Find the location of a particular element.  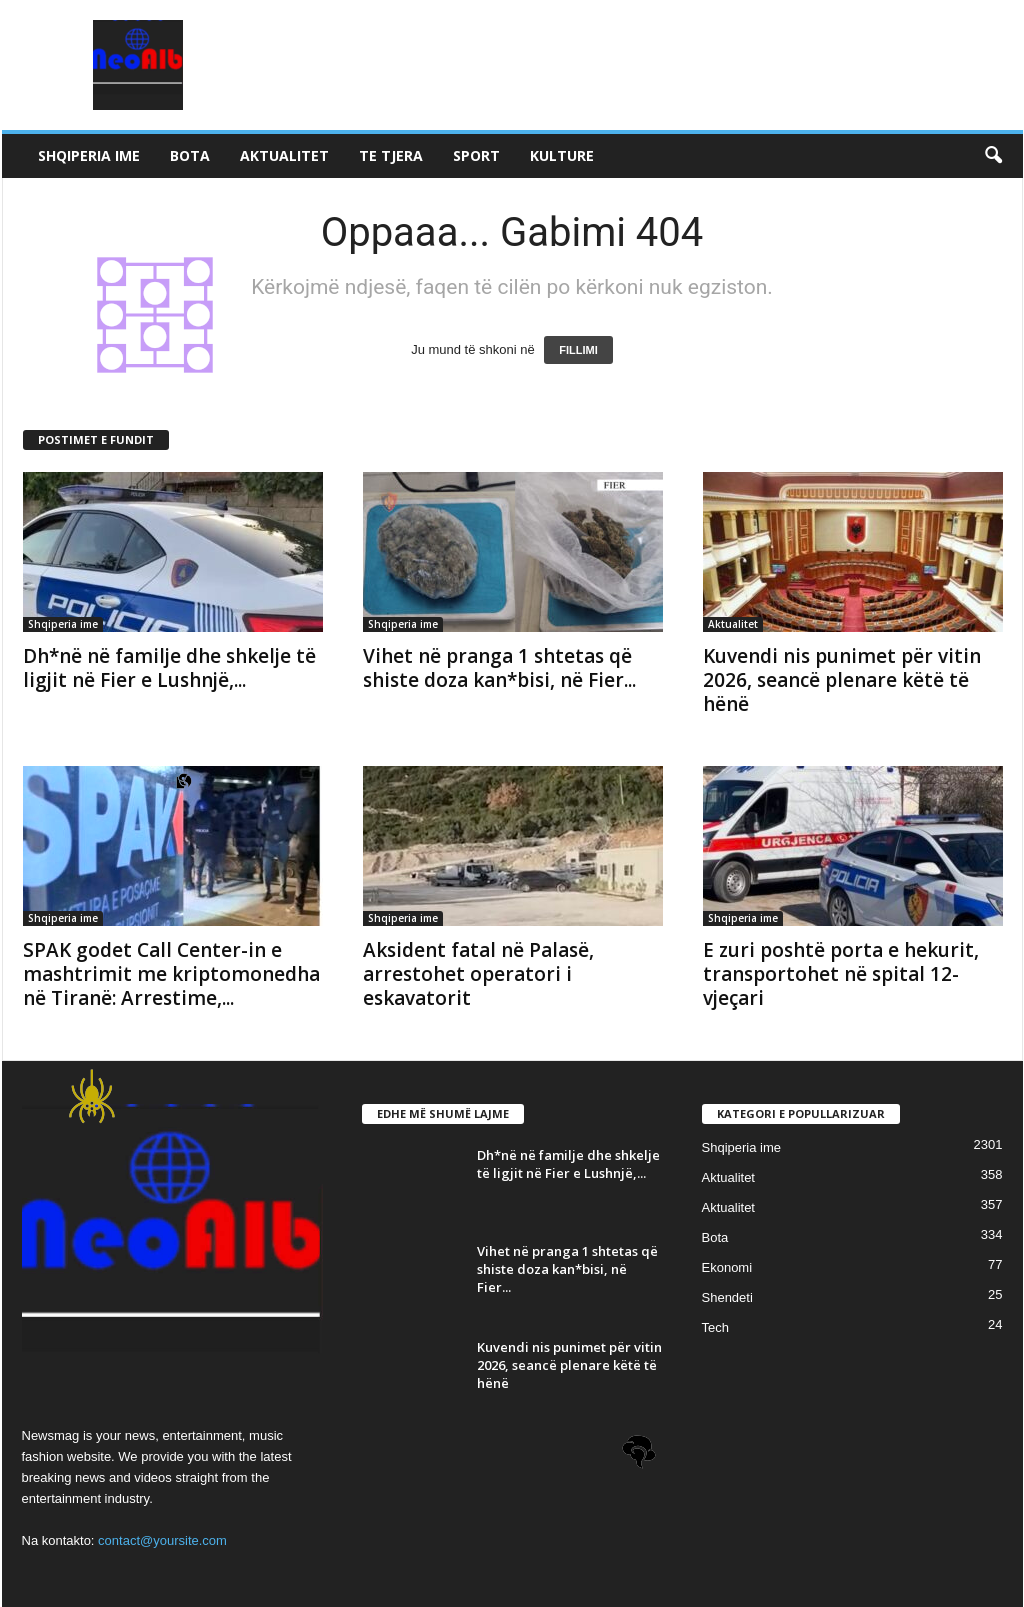

select parrot as your avatar or character is located at coordinates (184, 781).